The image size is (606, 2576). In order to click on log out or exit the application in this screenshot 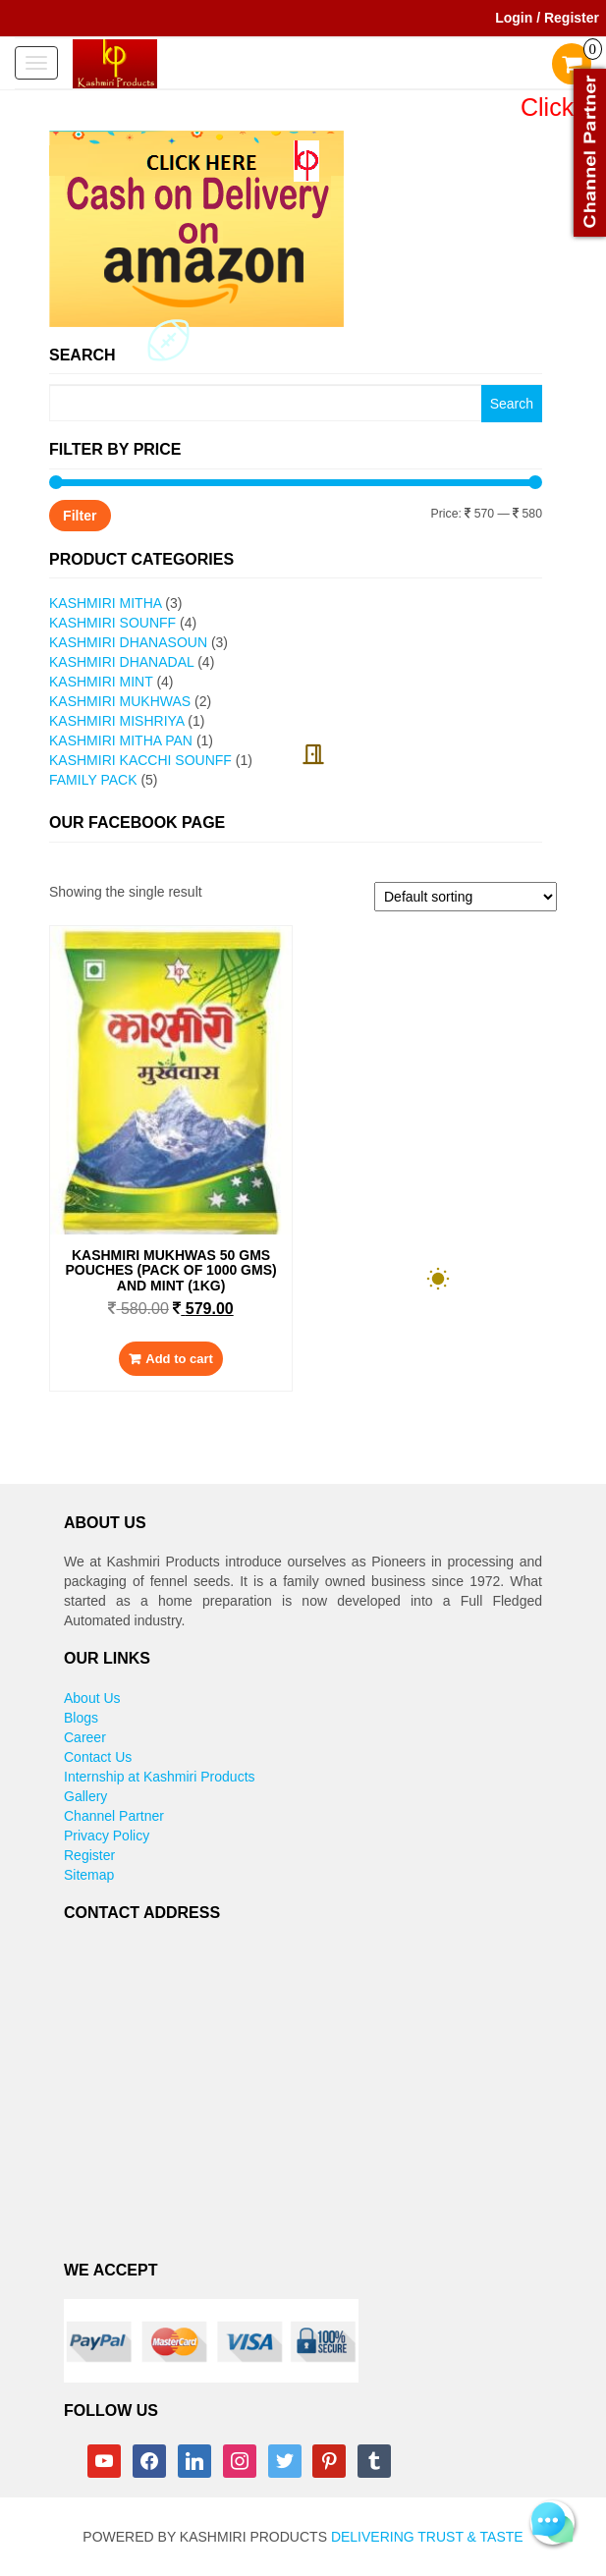, I will do `click(313, 754)`.